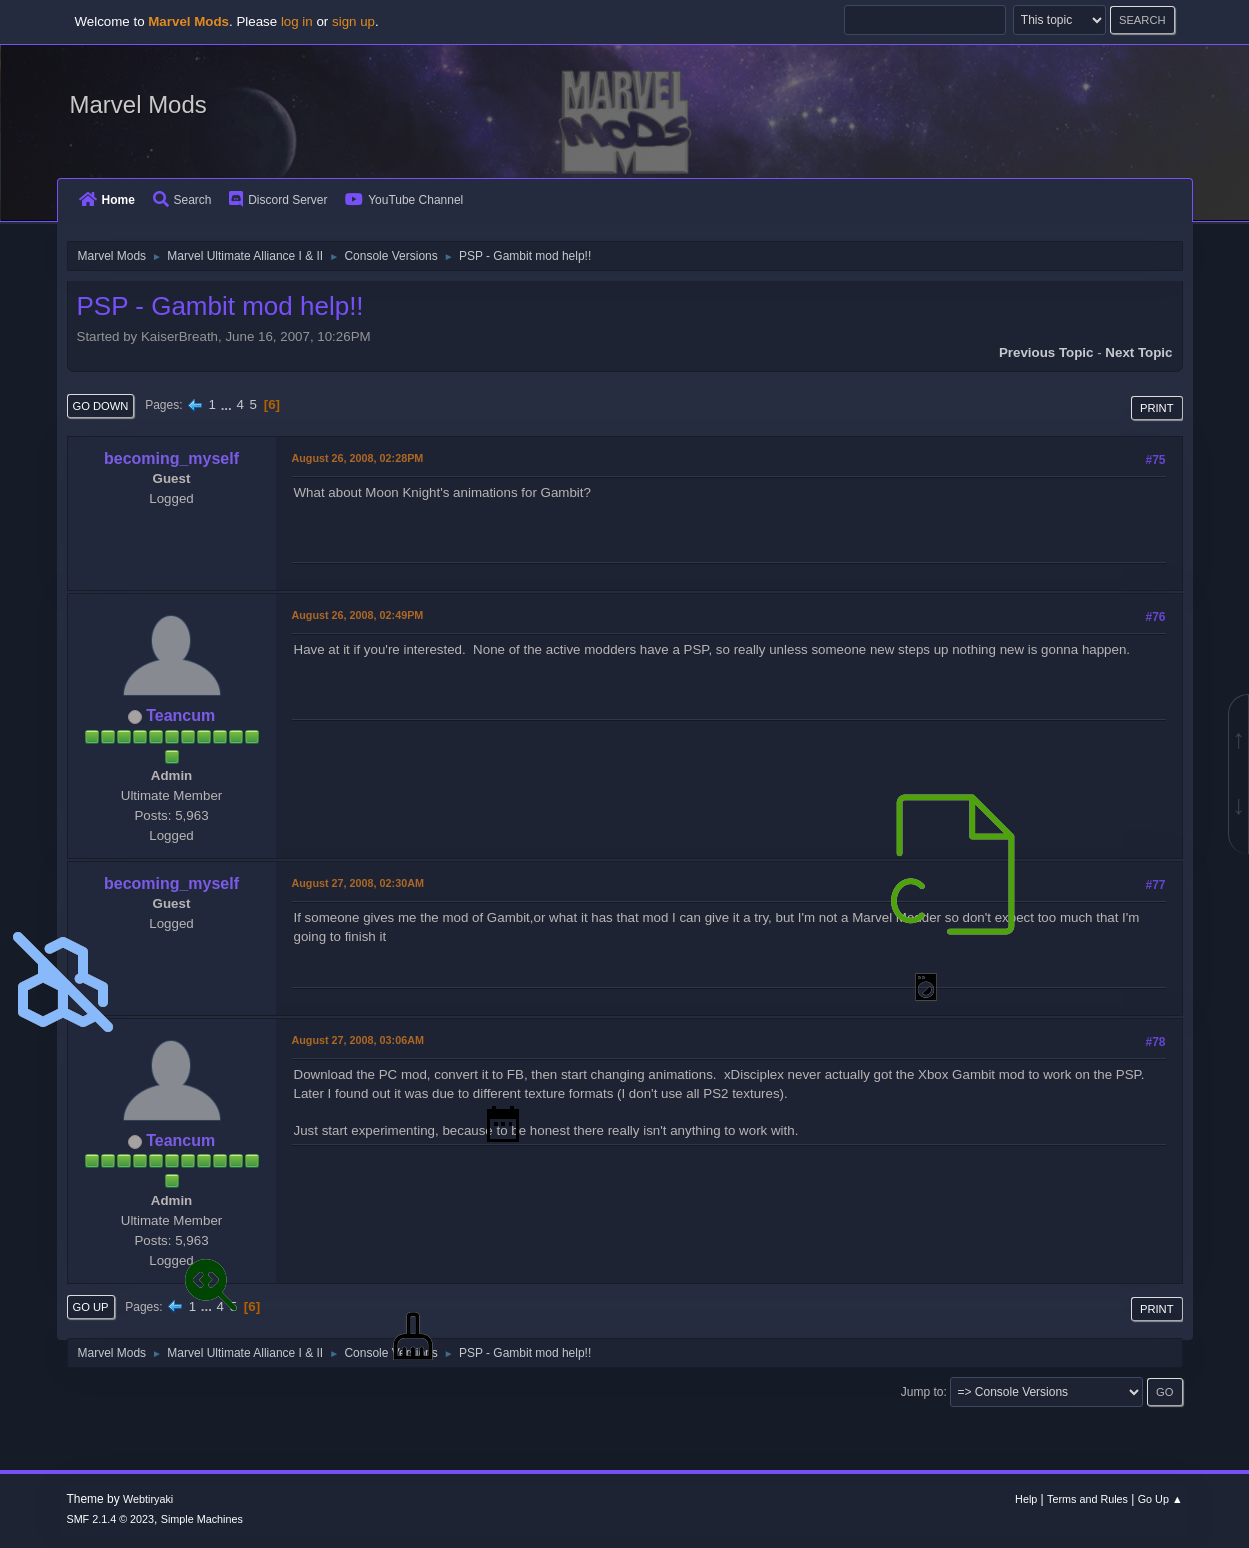 The width and height of the screenshot is (1249, 1548). I want to click on access cleaning or housekeeping services, so click(413, 1336).